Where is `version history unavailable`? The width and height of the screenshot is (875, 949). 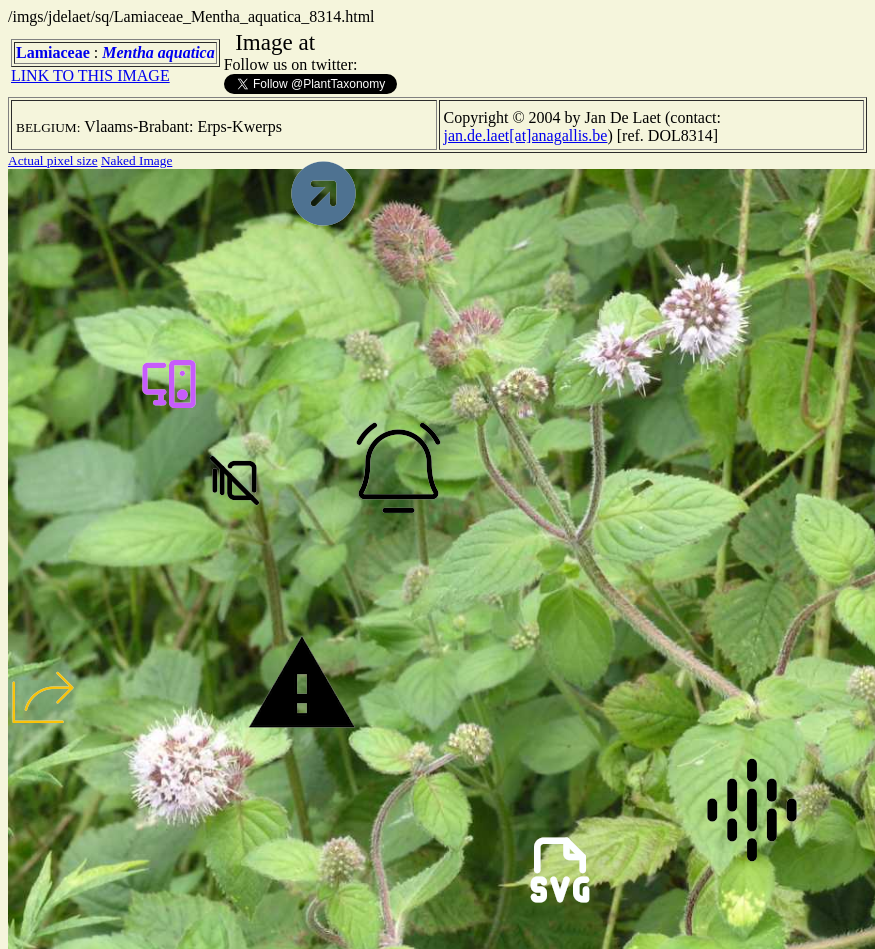 version history unavailable is located at coordinates (234, 480).